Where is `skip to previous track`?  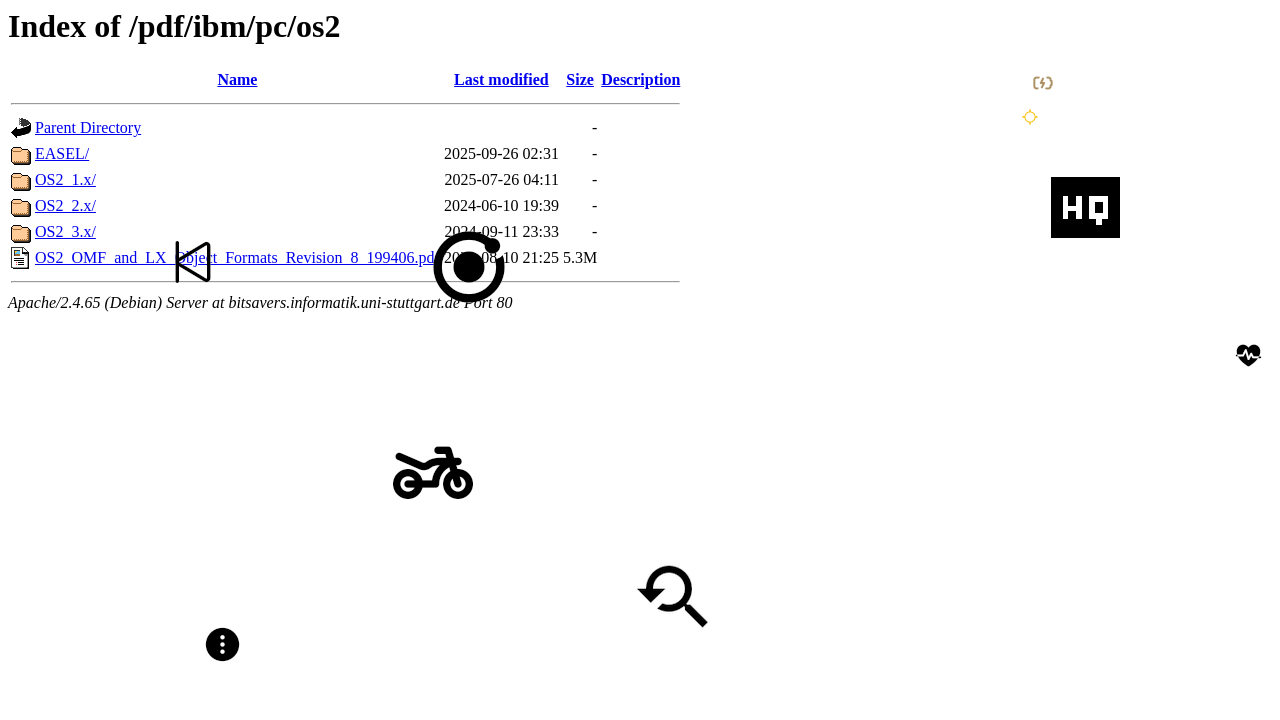 skip to previous track is located at coordinates (193, 262).